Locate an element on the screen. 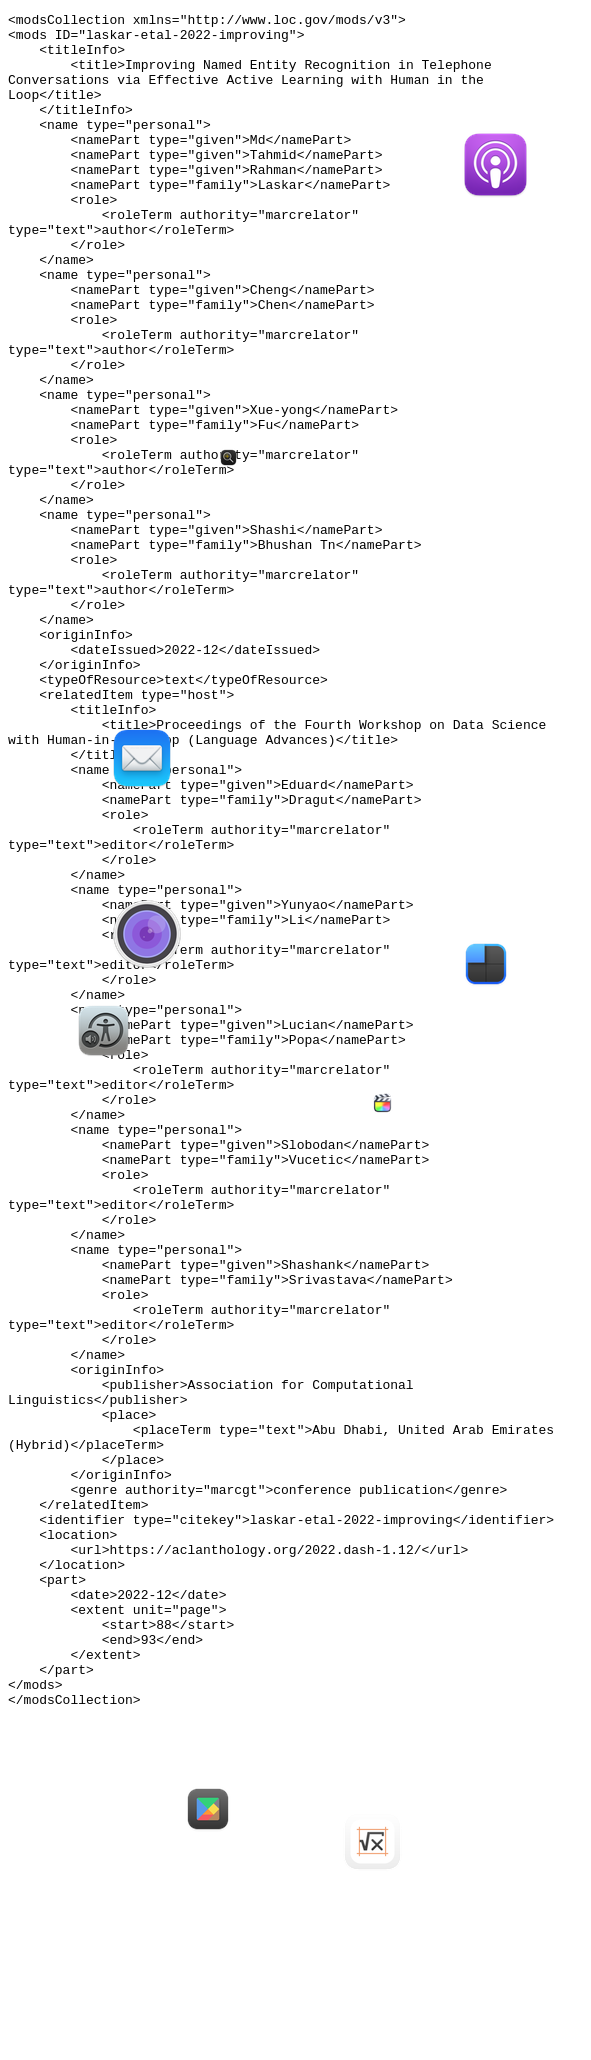  open the camera app is located at coordinates (147, 934).